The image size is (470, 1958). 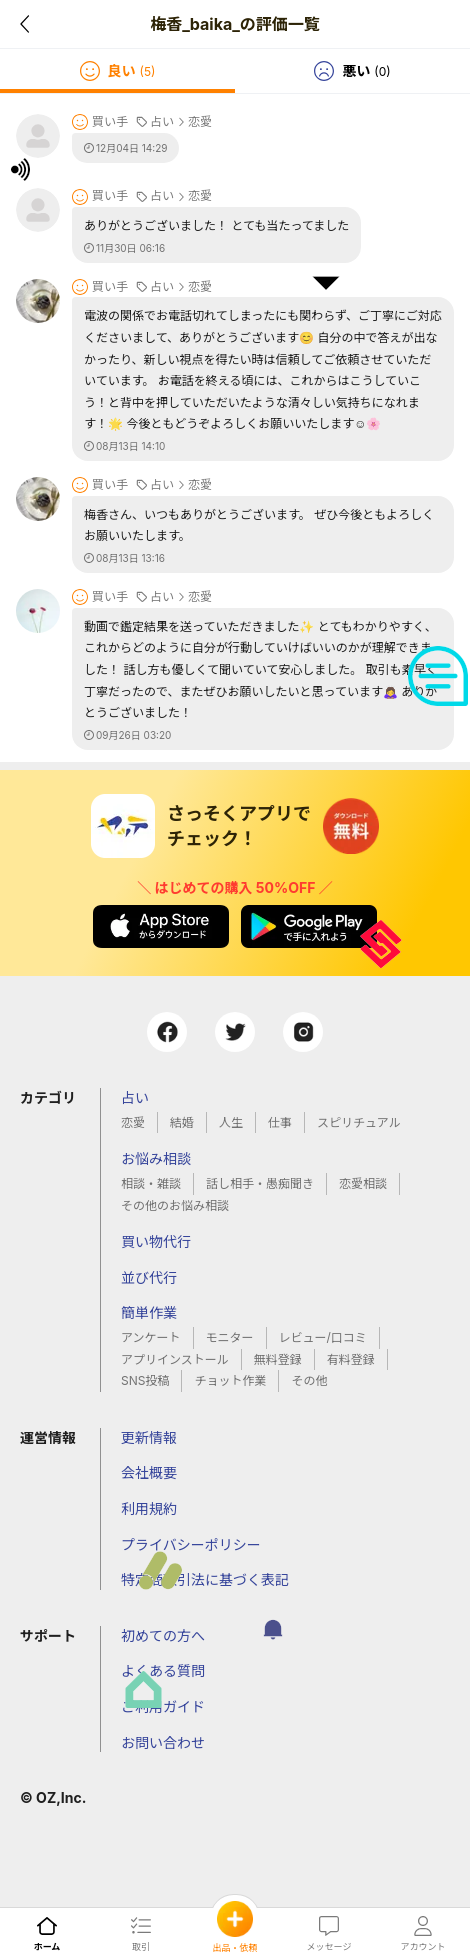 What do you see at coordinates (381, 944) in the screenshot?
I see `staylinked company logo` at bounding box center [381, 944].